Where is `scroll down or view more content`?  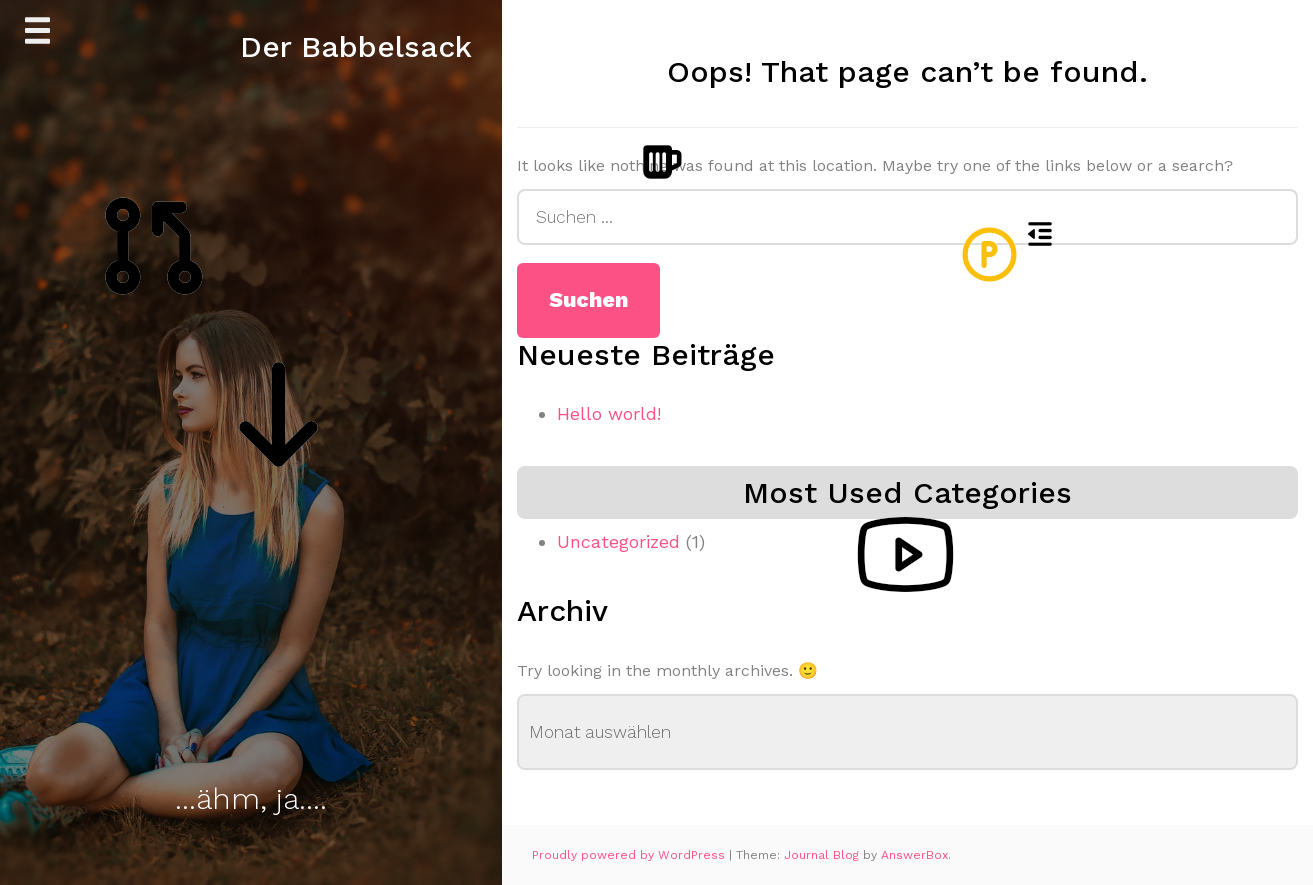 scroll down or view more content is located at coordinates (278, 414).